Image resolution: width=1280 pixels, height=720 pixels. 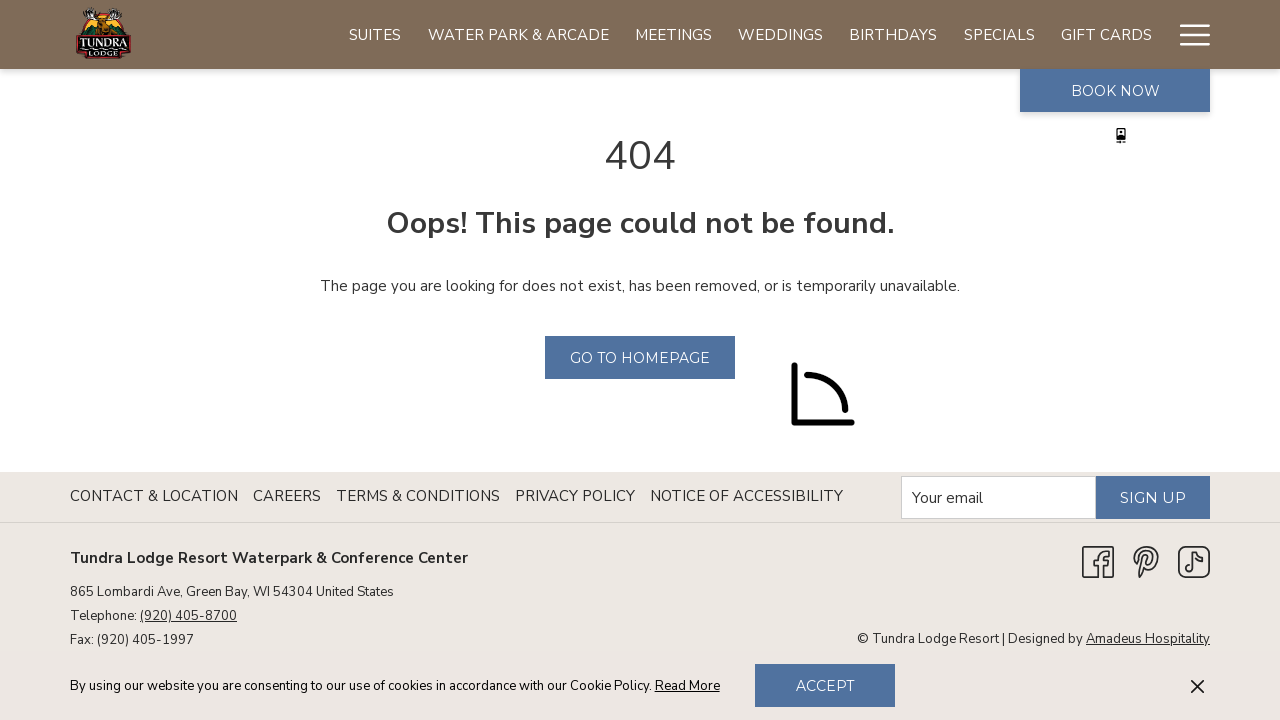 What do you see at coordinates (823, 394) in the screenshot?
I see `view production possibility frontier chart` at bounding box center [823, 394].